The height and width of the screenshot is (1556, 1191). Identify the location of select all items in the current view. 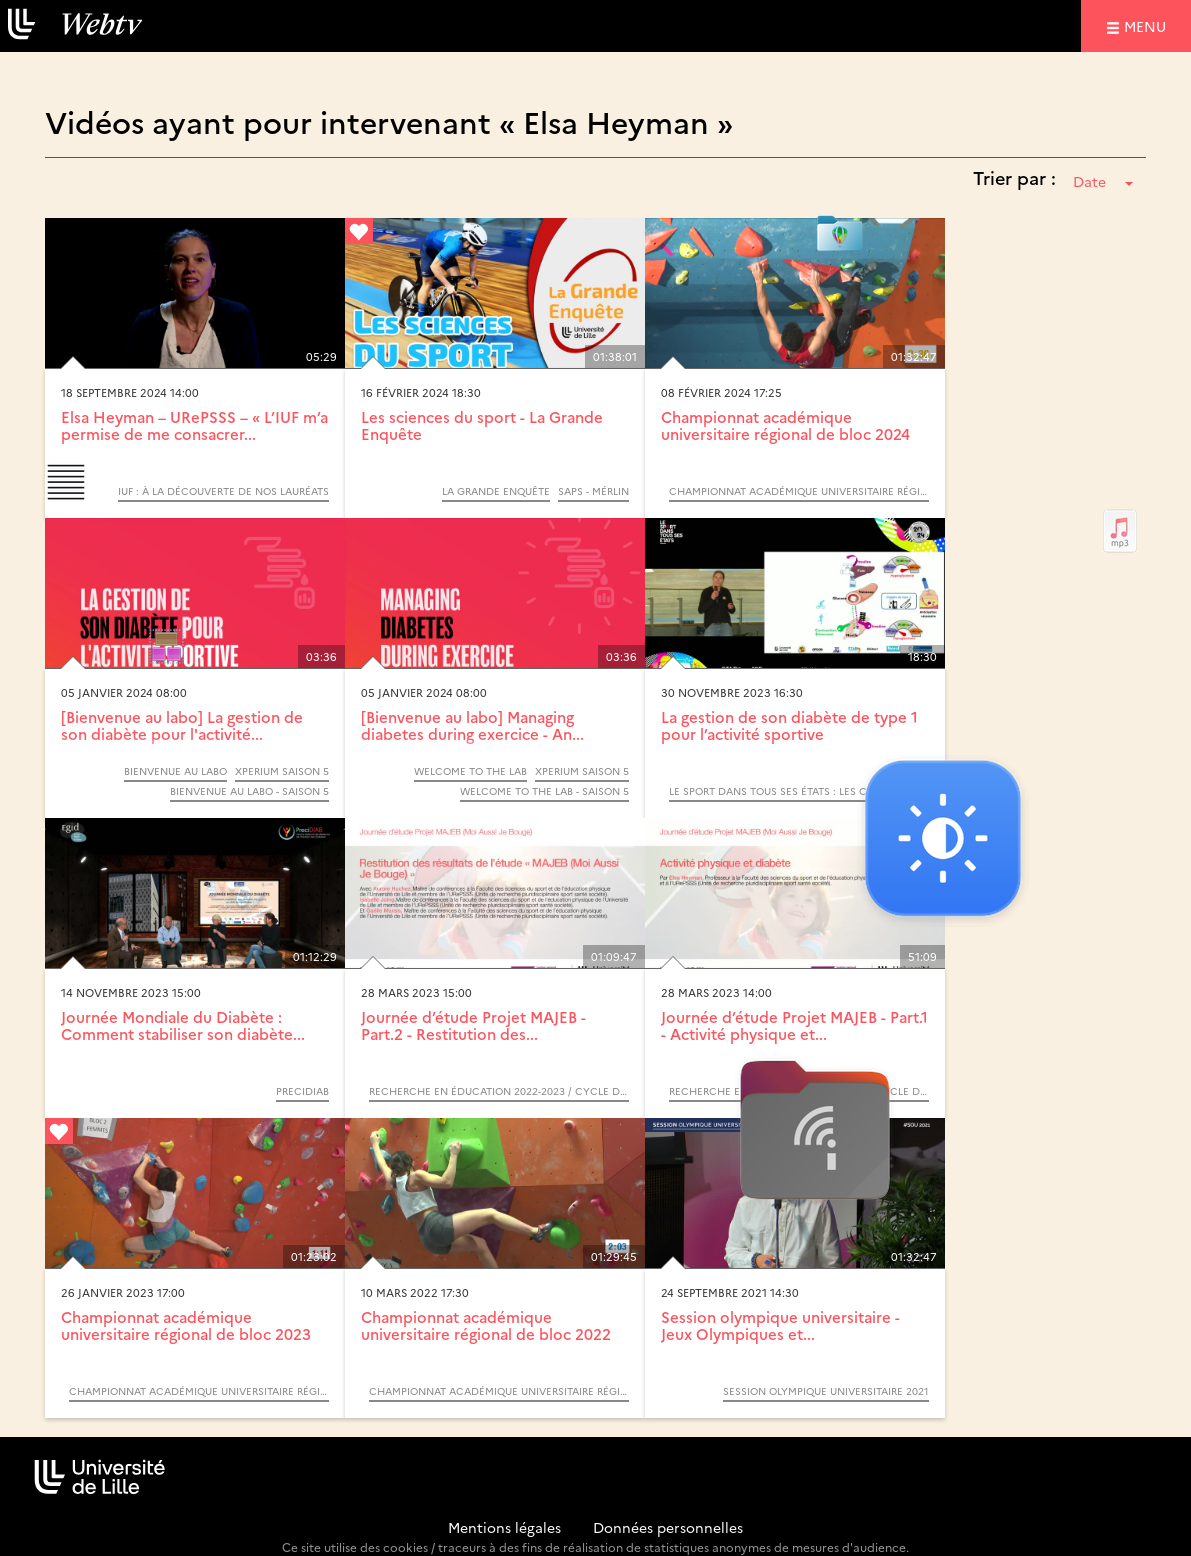
(166, 646).